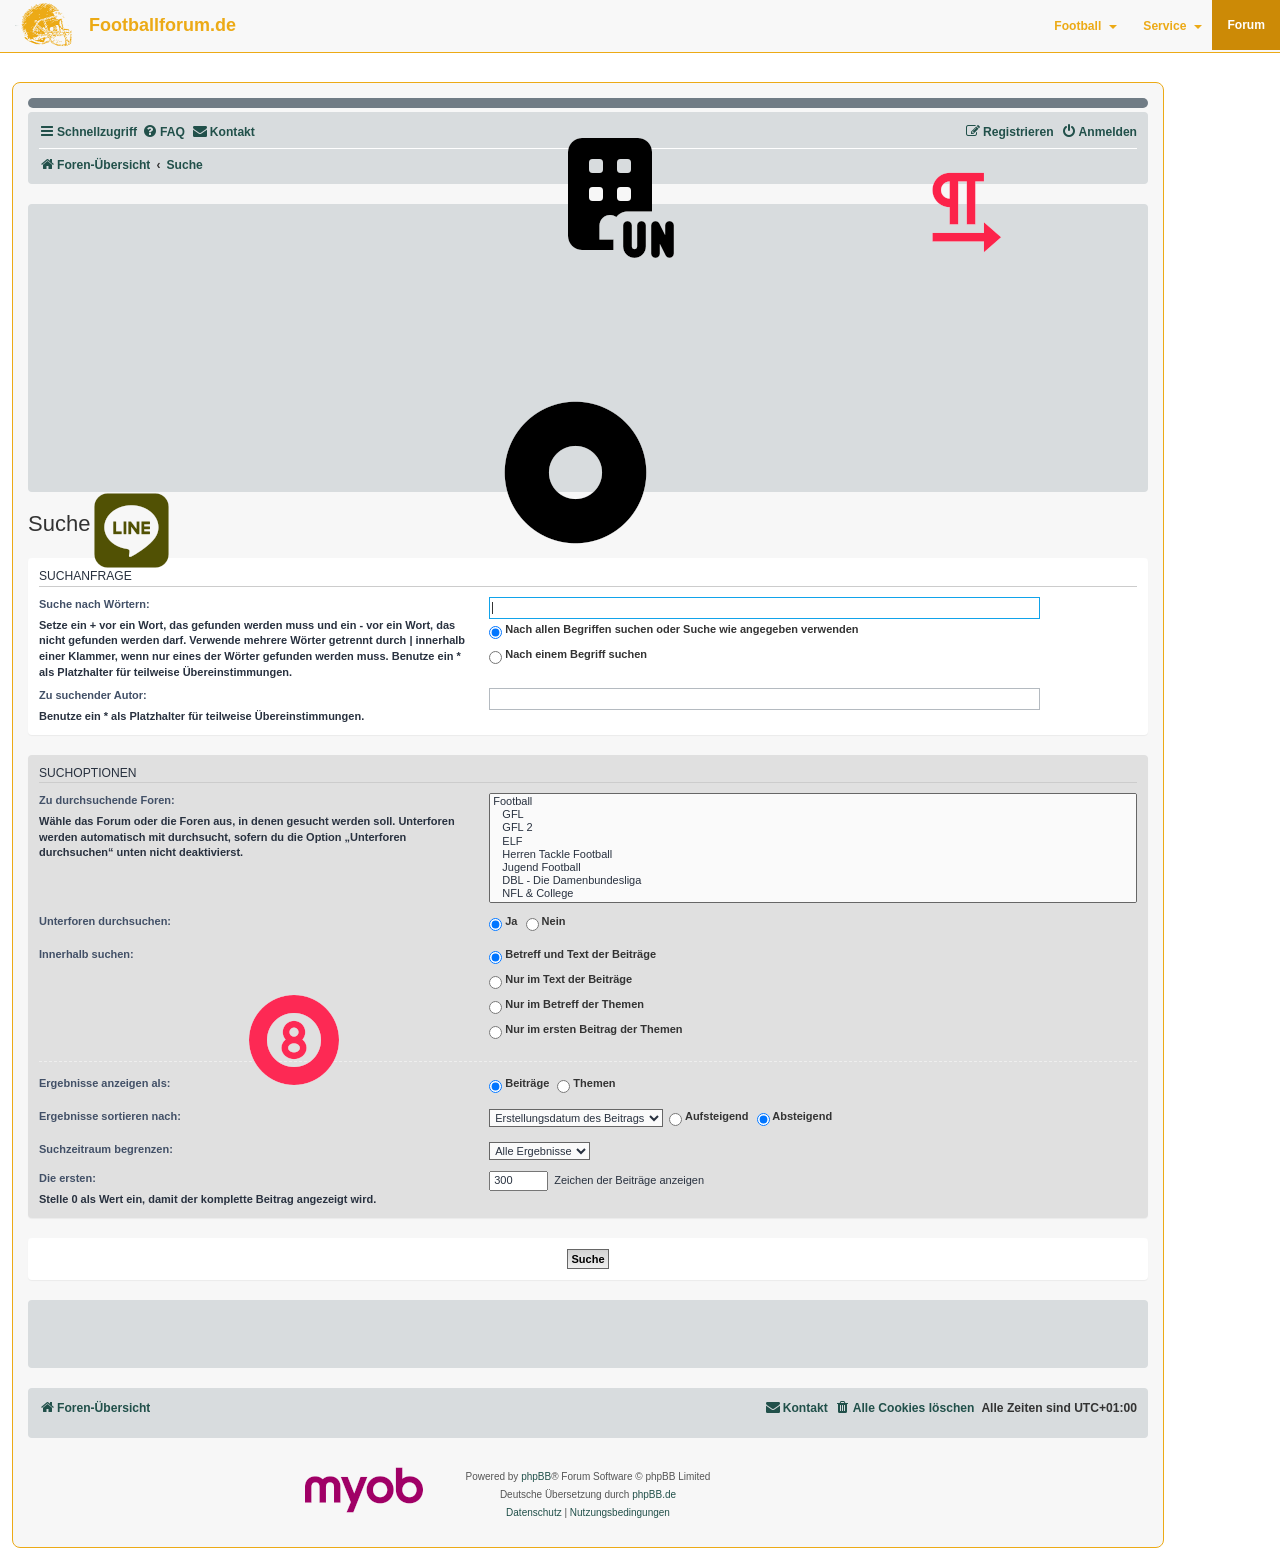  I want to click on set text direction to left-to-right, so click(962, 211).